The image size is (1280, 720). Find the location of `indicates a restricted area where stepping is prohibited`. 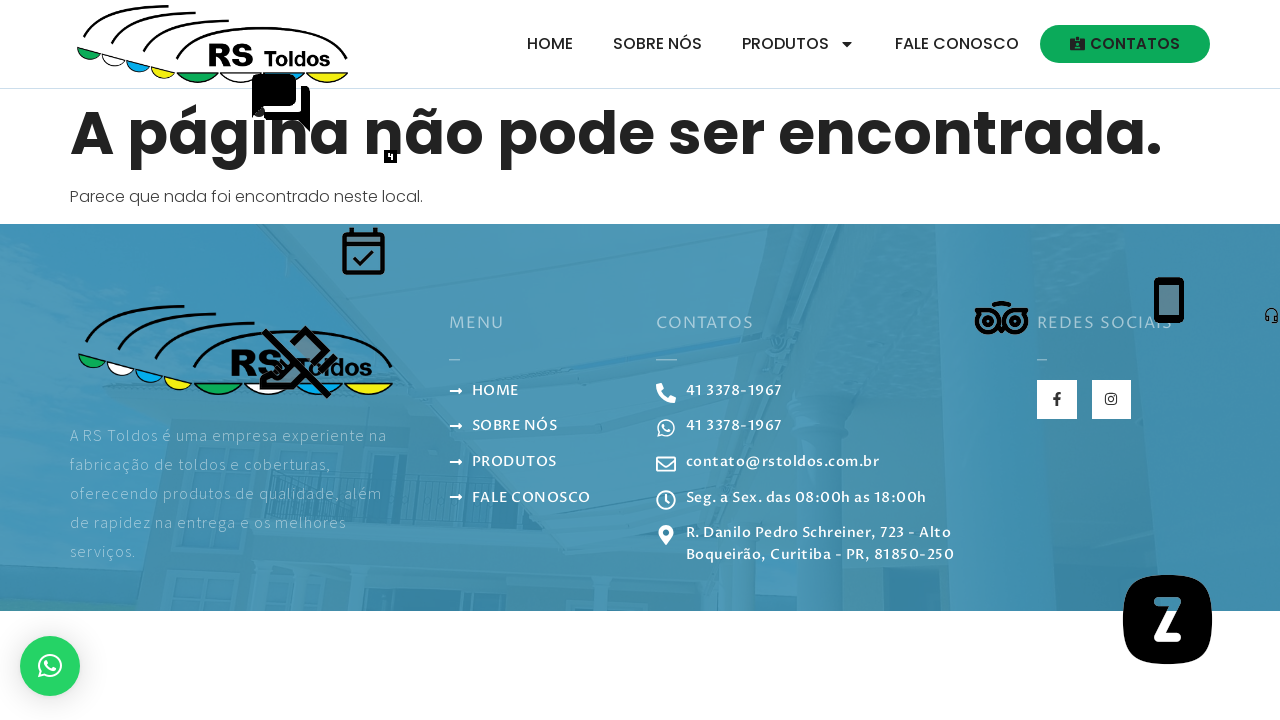

indicates a restricted area where stepping is prohibited is located at coordinates (299, 361).